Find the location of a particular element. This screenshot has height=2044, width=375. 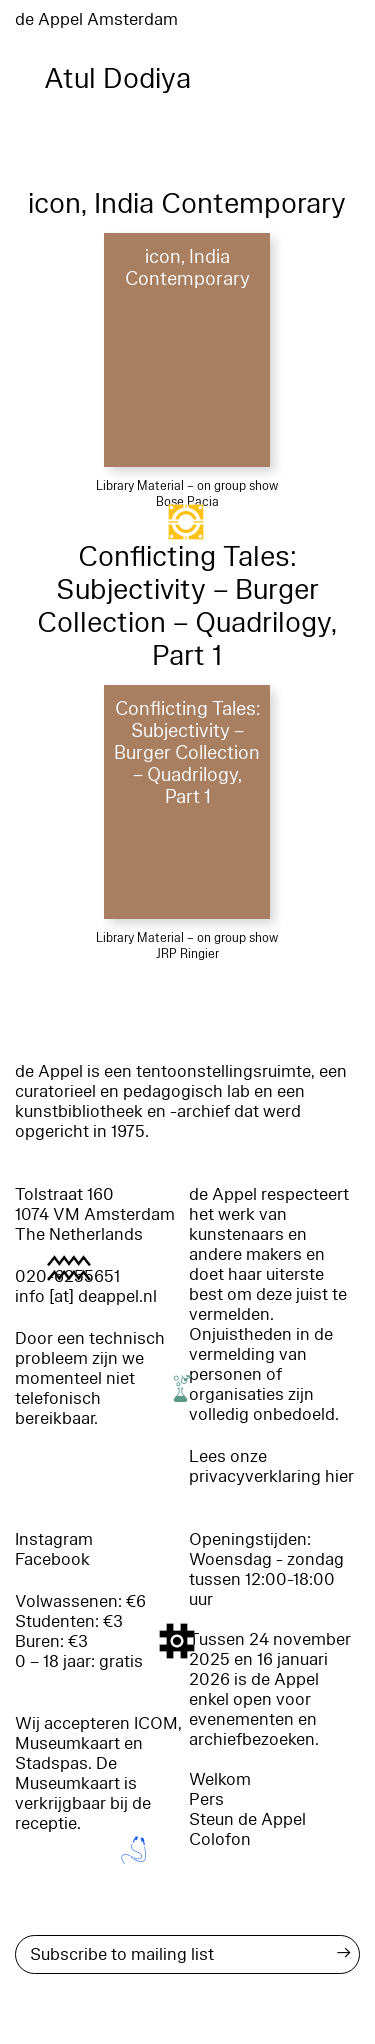

represents the aquarius zodiac sign is located at coordinates (69, 1268).